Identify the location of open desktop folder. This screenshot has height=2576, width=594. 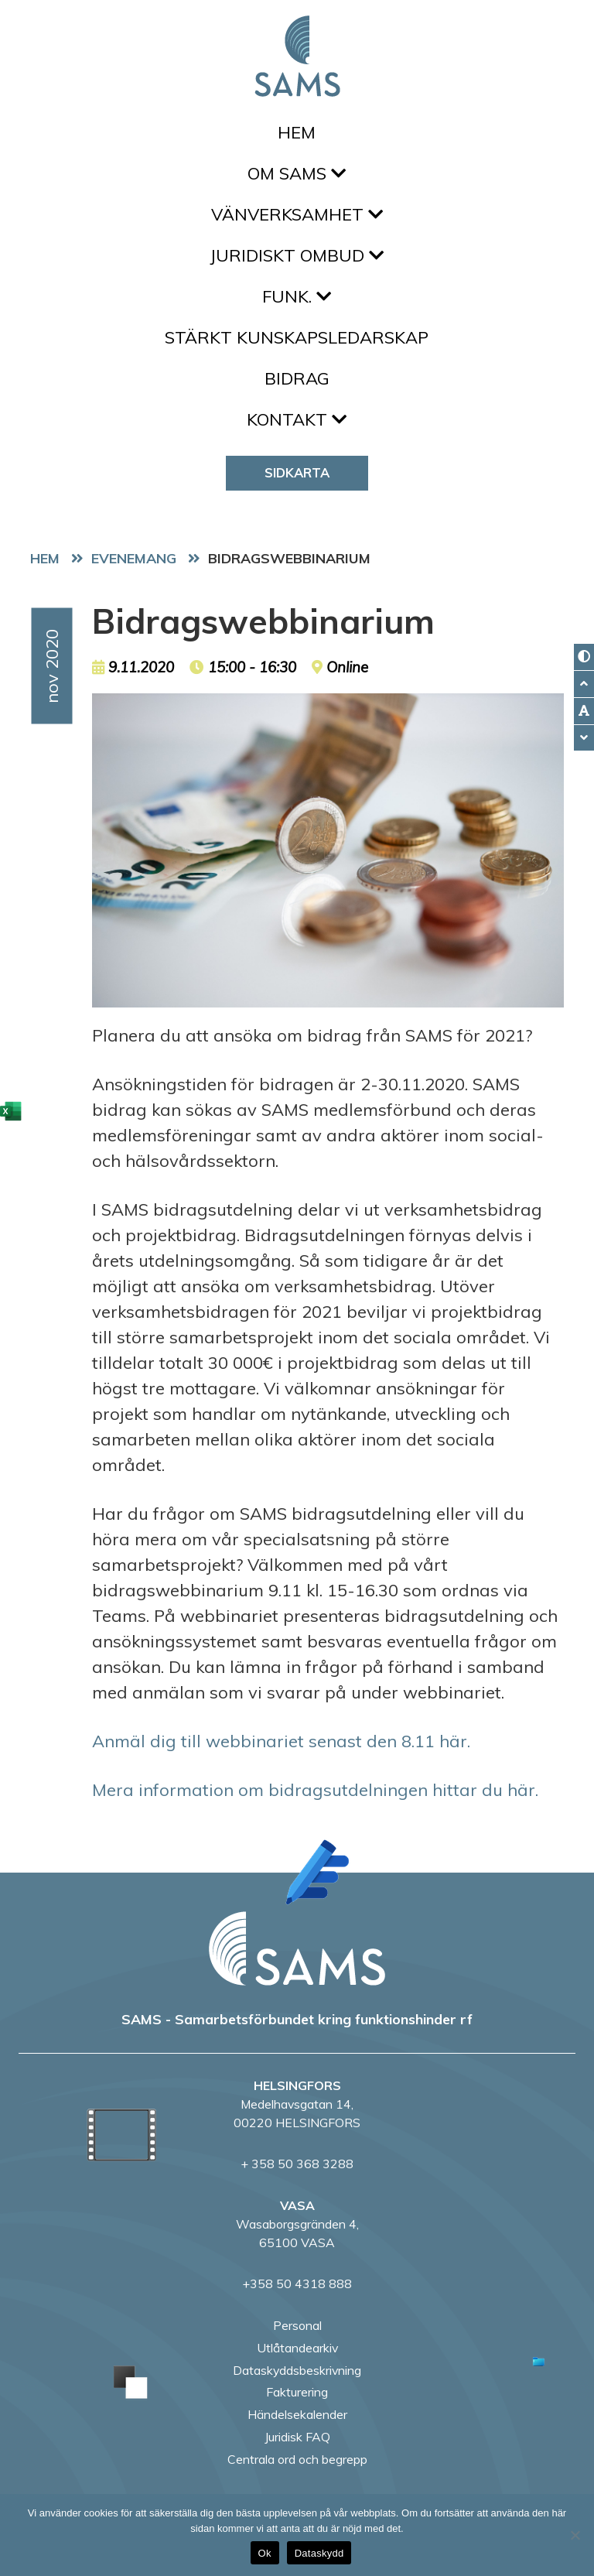
(538, 2362).